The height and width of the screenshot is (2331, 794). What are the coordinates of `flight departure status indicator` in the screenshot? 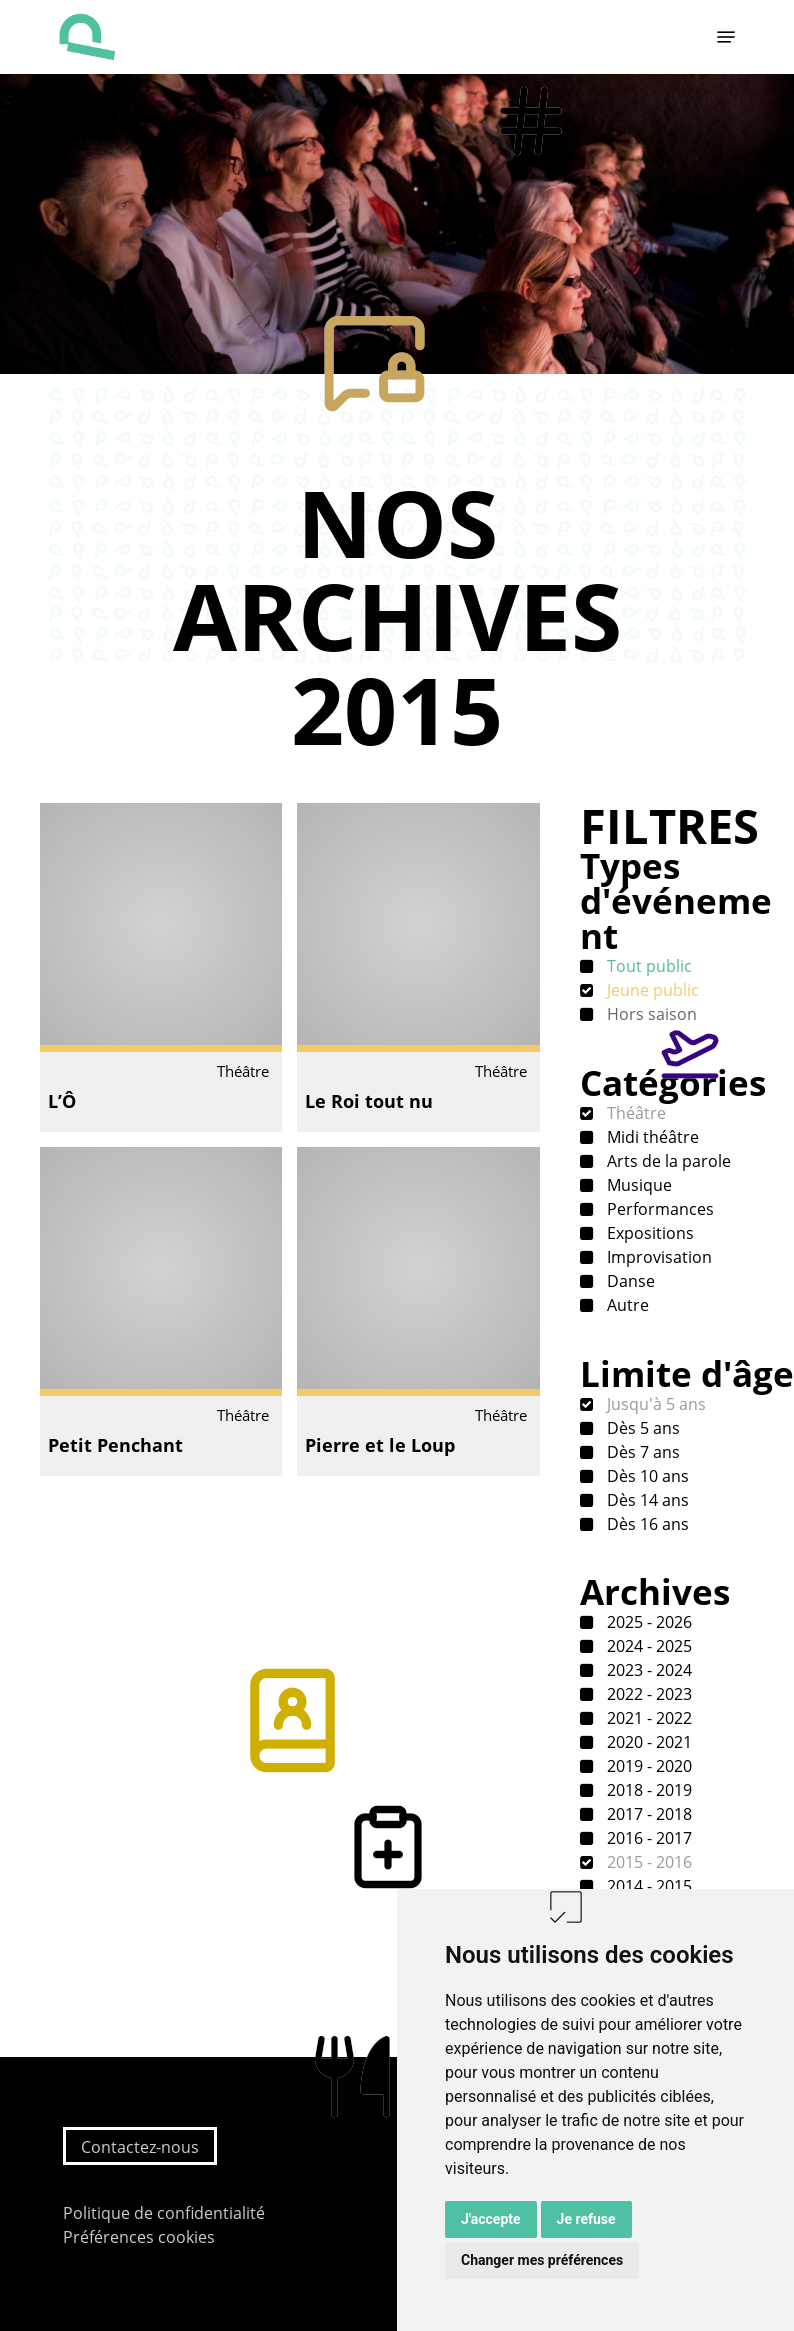 It's located at (690, 1050).